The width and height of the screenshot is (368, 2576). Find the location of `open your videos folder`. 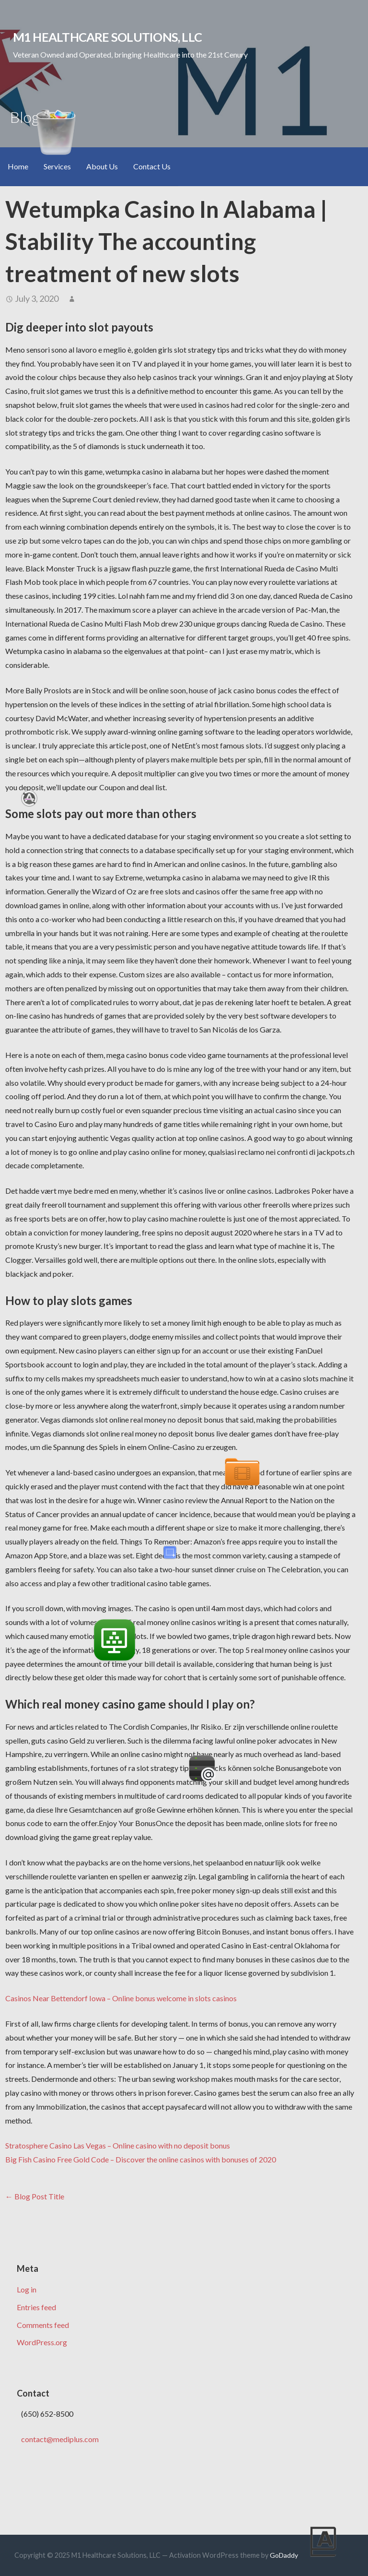

open your videos folder is located at coordinates (242, 1472).